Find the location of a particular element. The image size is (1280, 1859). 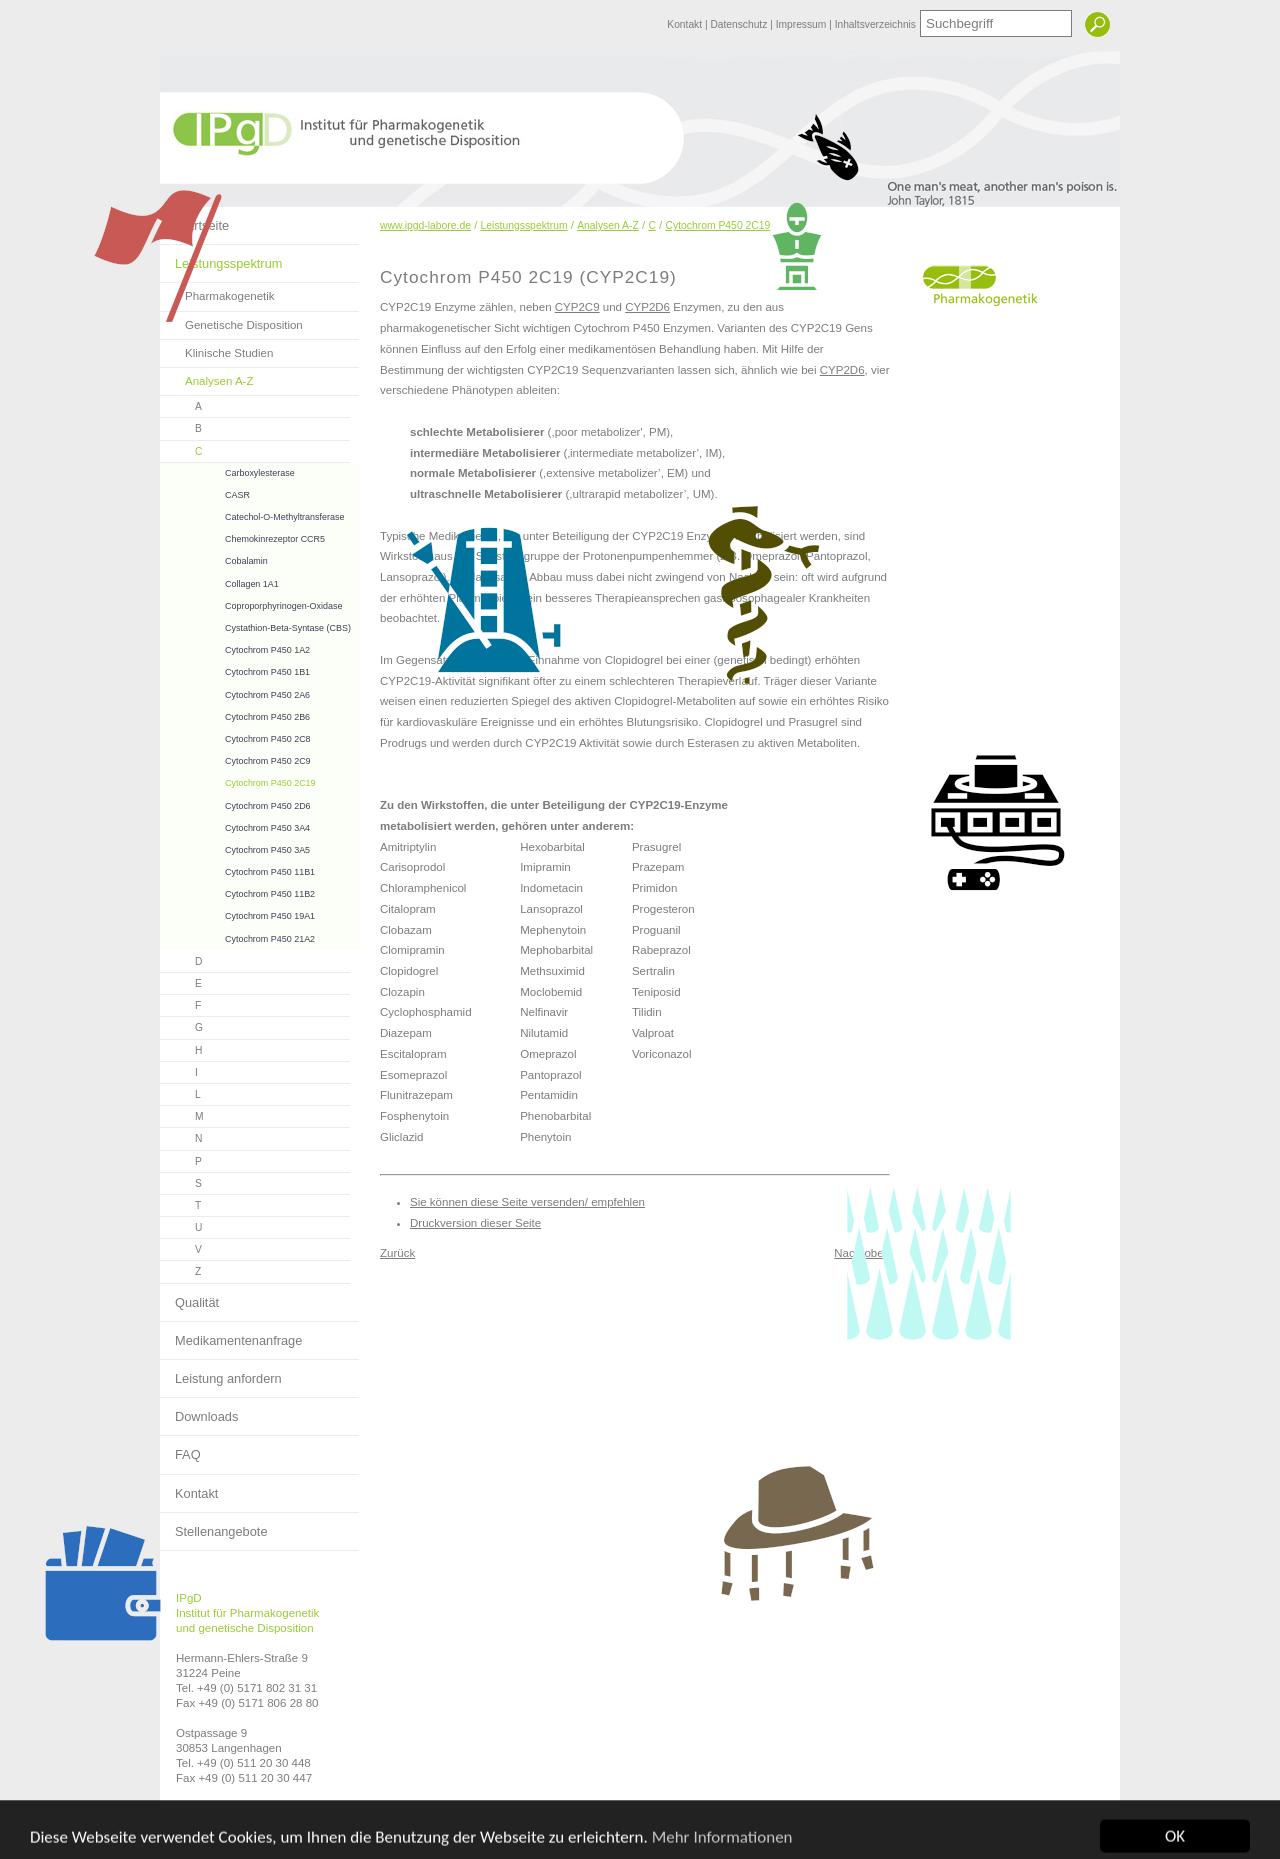

access health or medical features is located at coordinates (746, 595).